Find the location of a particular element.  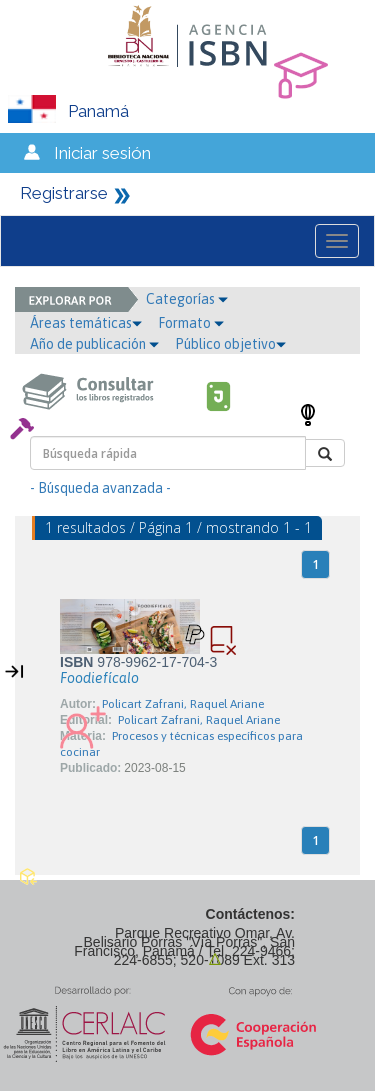

view package dependencies is located at coordinates (28, 876).